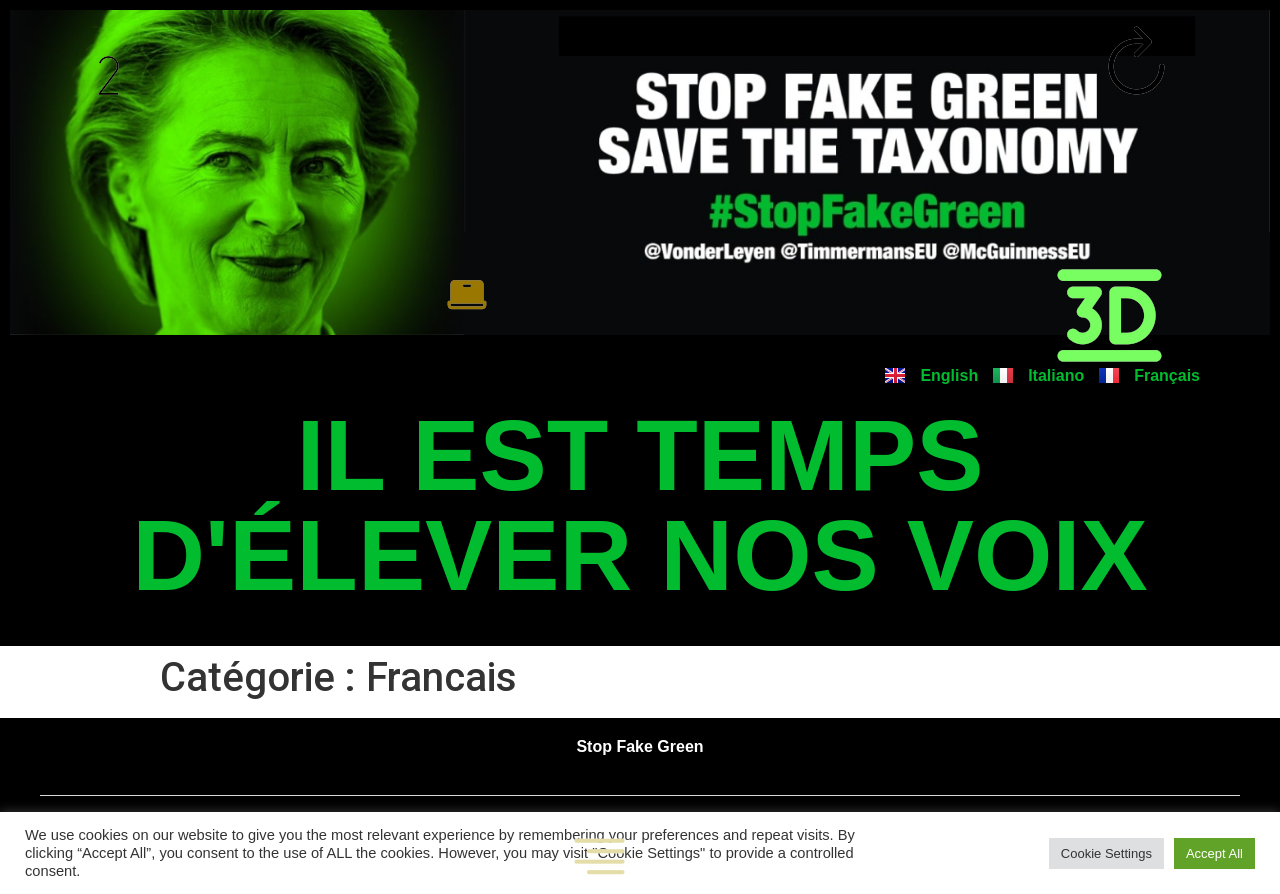 The height and width of the screenshot is (894, 1280). I want to click on switch to desktop view, so click(467, 294).